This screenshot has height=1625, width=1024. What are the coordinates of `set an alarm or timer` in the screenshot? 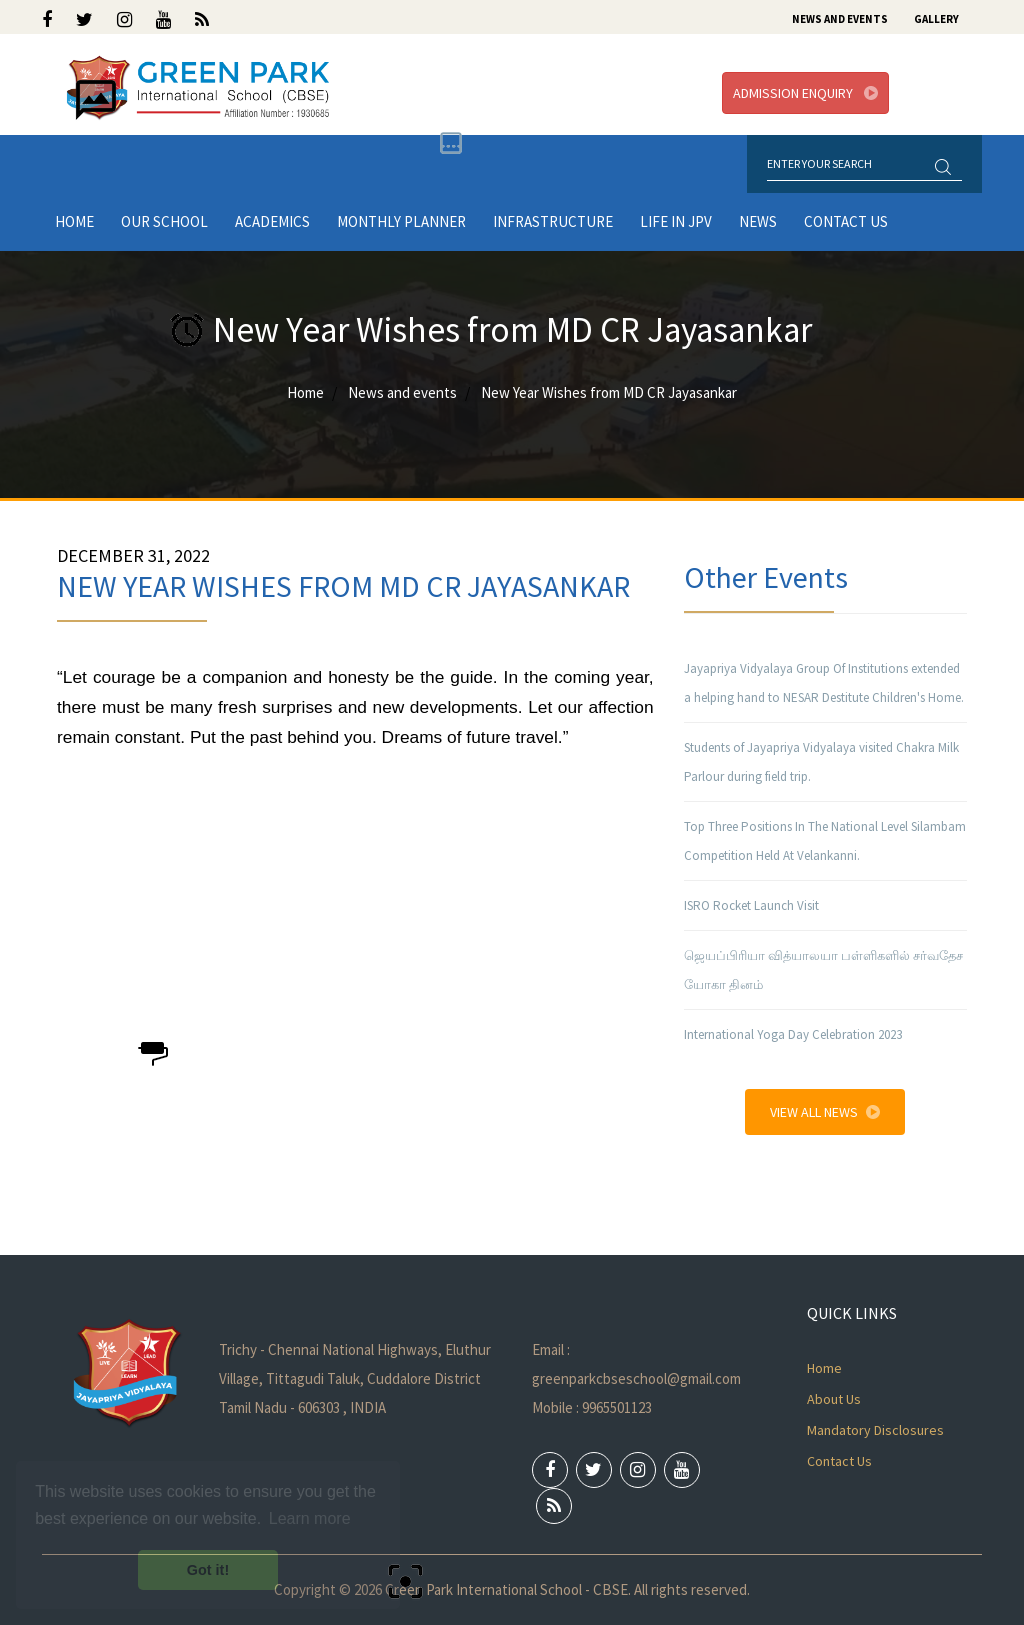 It's located at (187, 330).